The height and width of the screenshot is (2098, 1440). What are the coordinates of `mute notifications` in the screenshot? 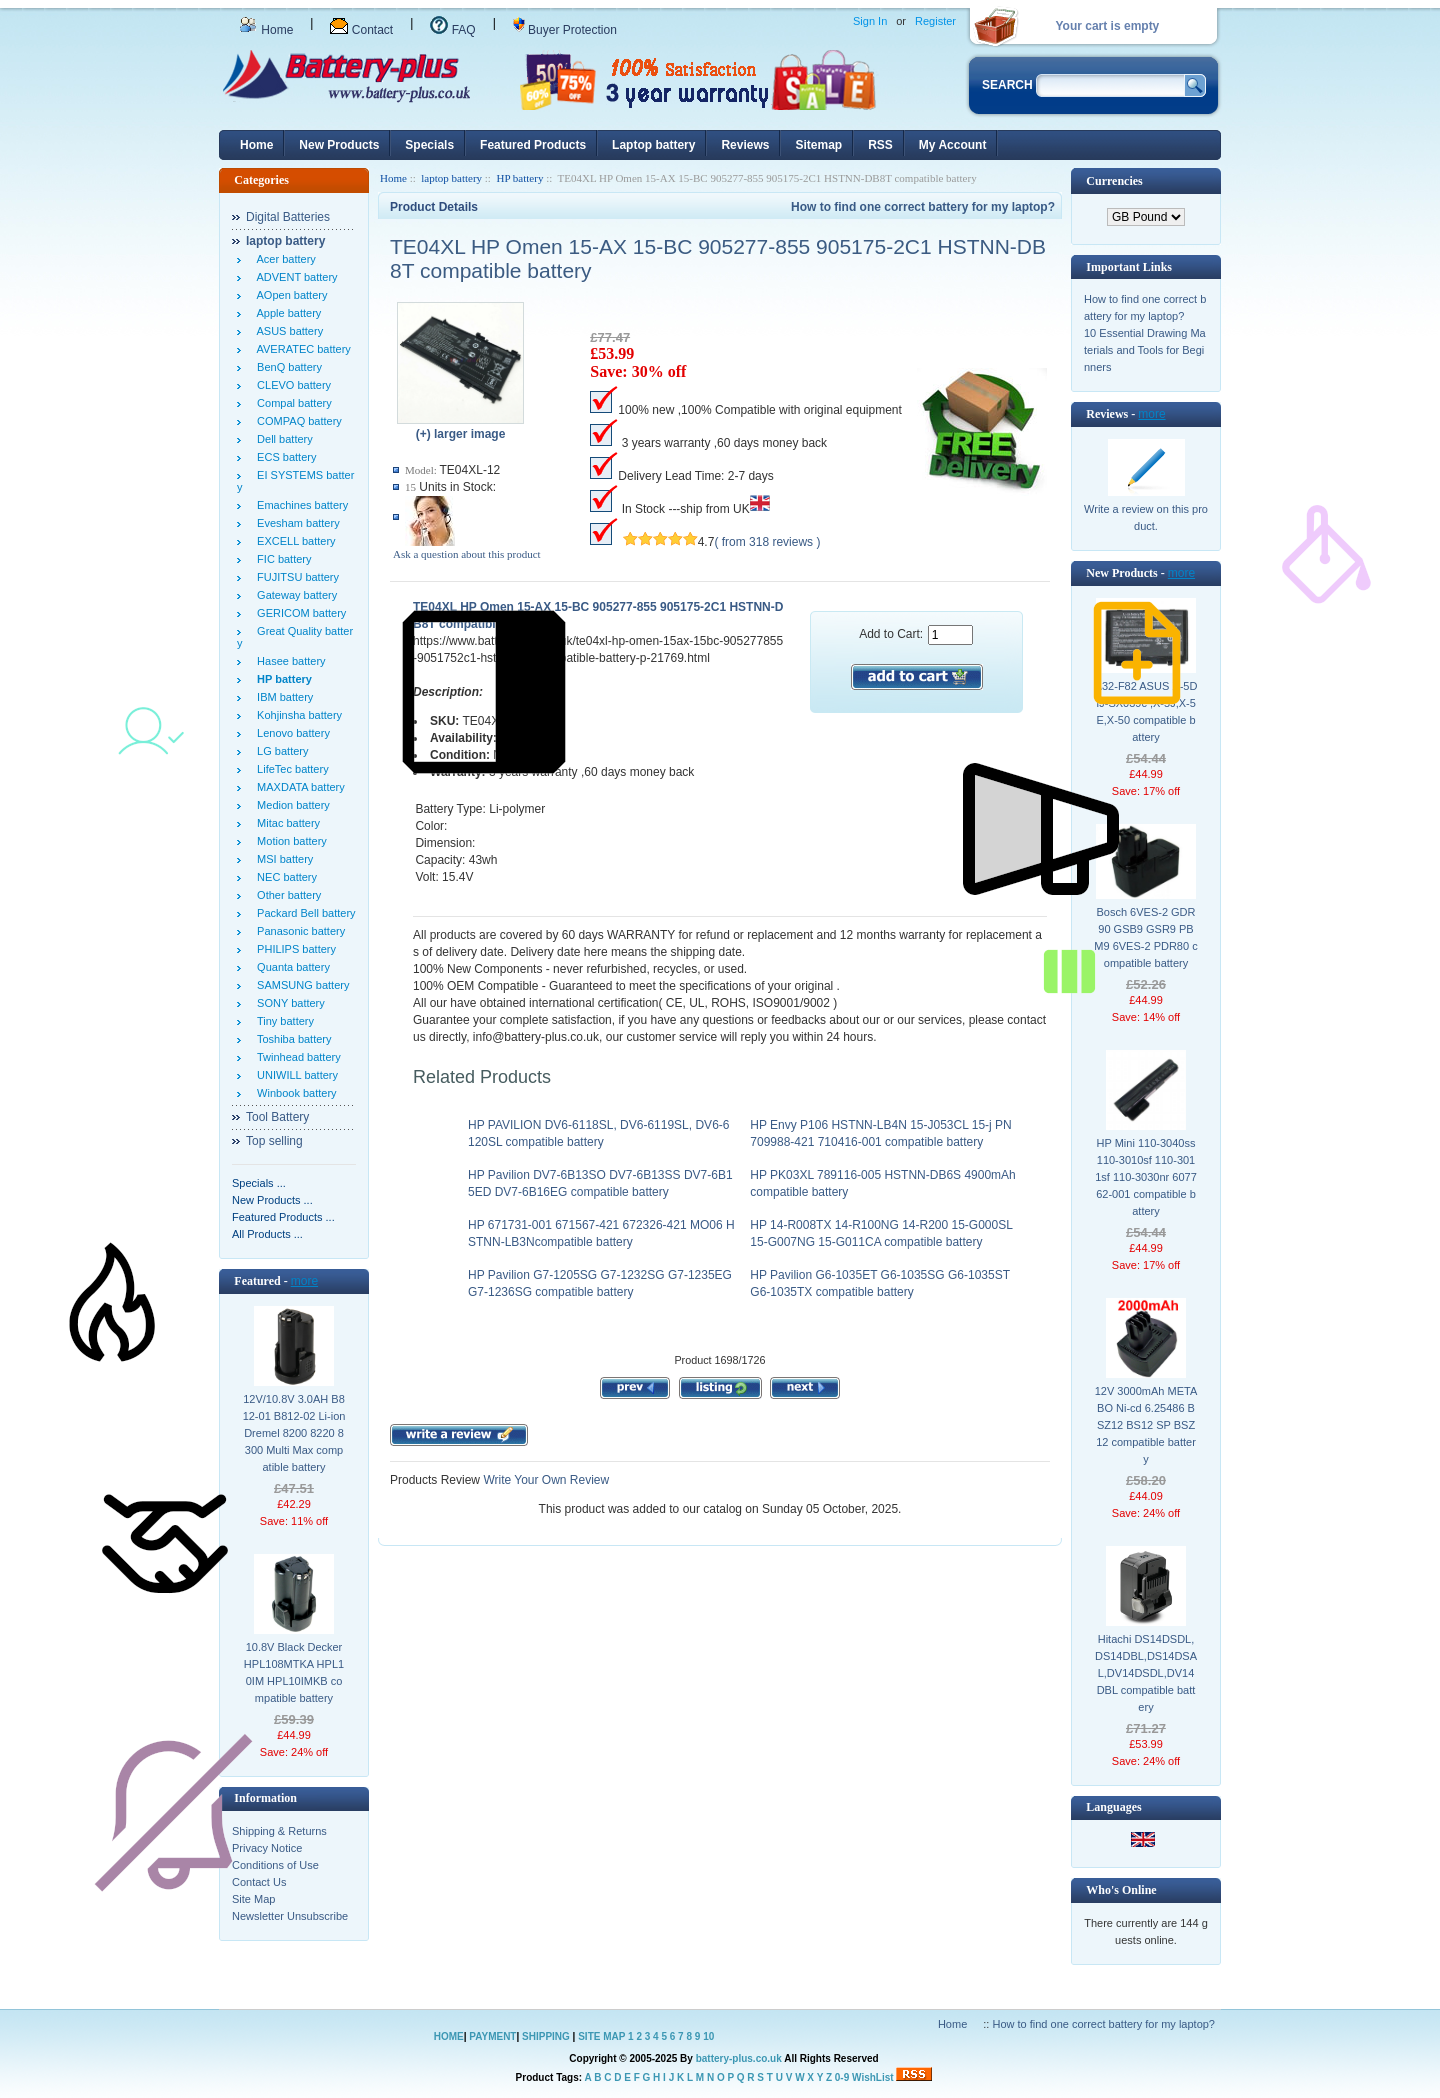 It's located at (169, 1815).